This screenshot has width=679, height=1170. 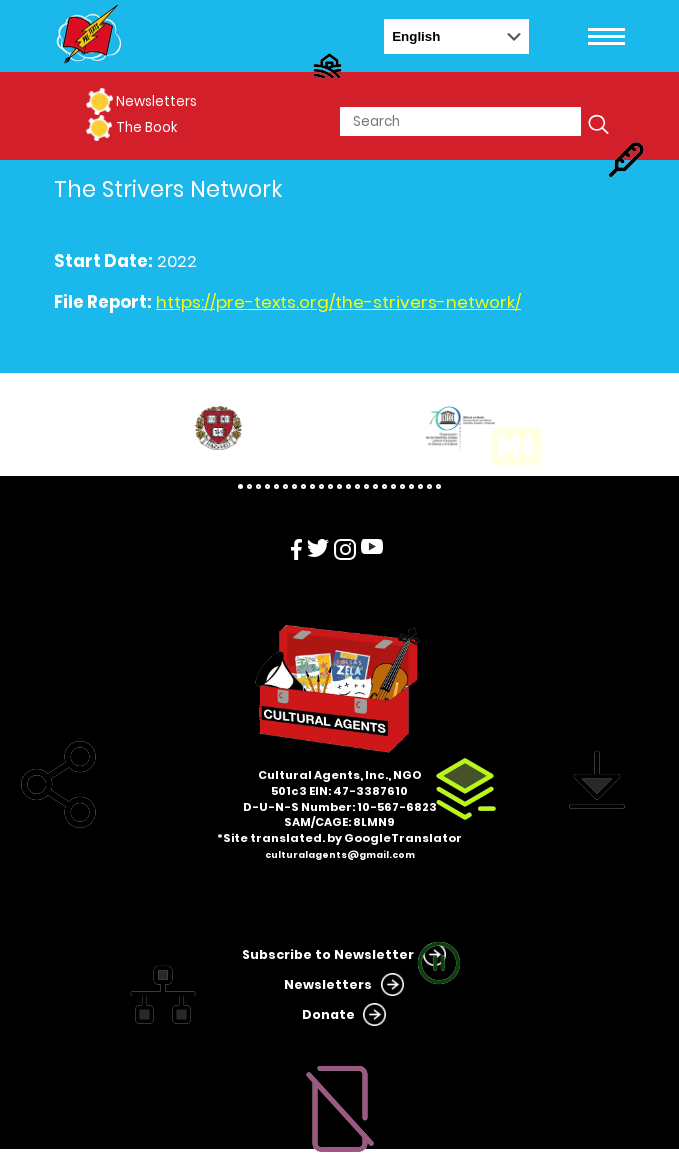 What do you see at coordinates (439, 963) in the screenshot?
I see `pause media playback` at bounding box center [439, 963].